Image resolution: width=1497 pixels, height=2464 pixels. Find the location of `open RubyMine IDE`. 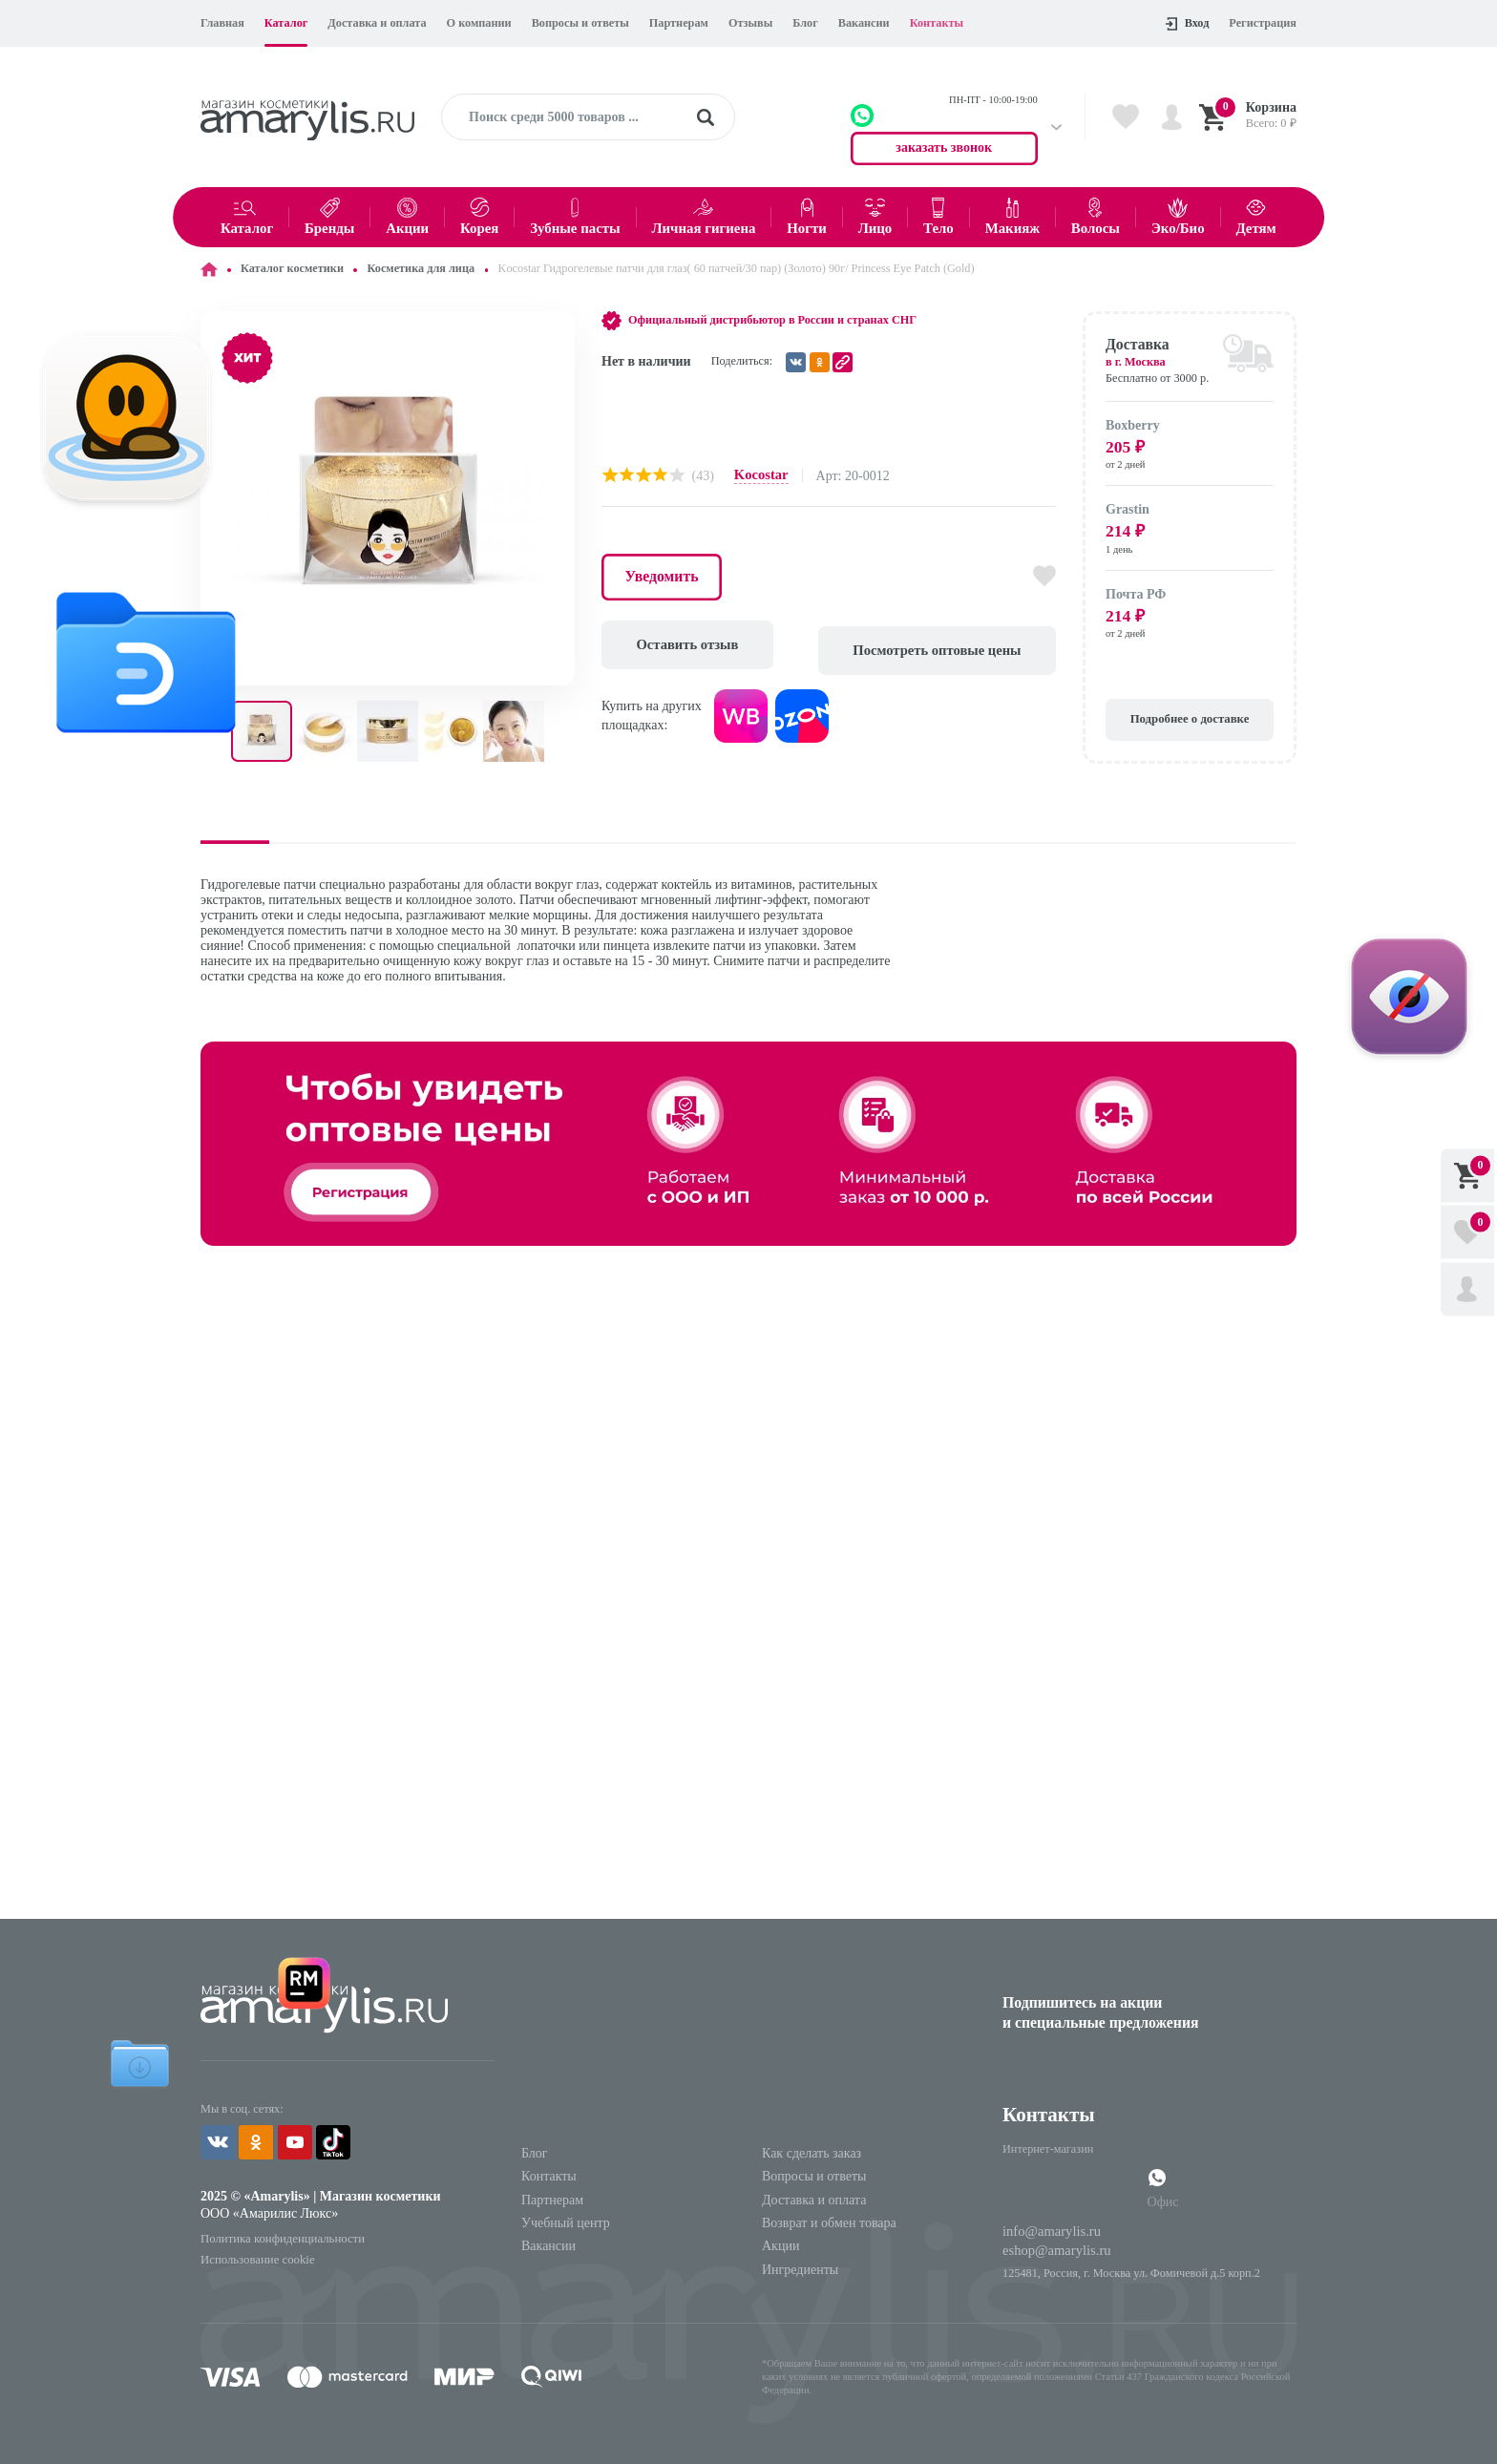

open RubyMine IDE is located at coordinates (304, 1983).